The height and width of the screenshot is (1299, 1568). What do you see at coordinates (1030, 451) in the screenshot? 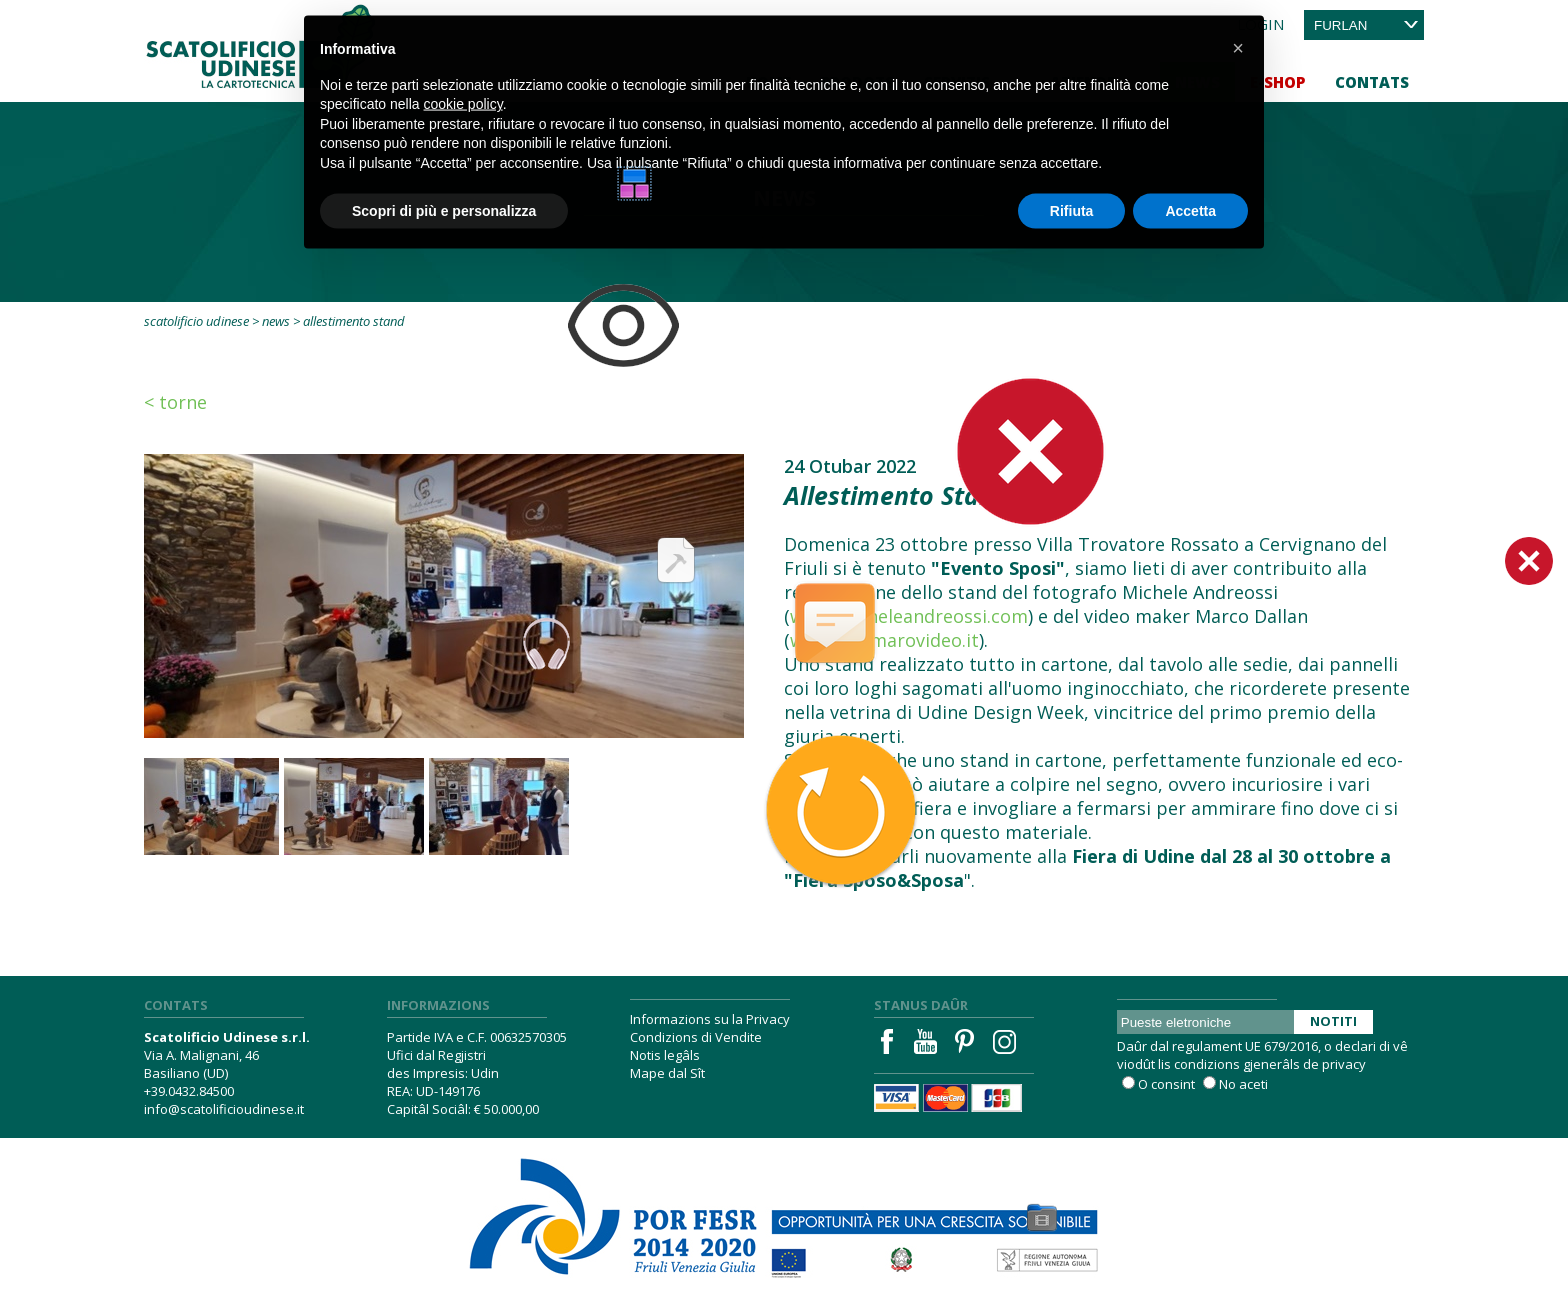
I see `cancel or clear a calculation` at bounding box center [1030, 451].